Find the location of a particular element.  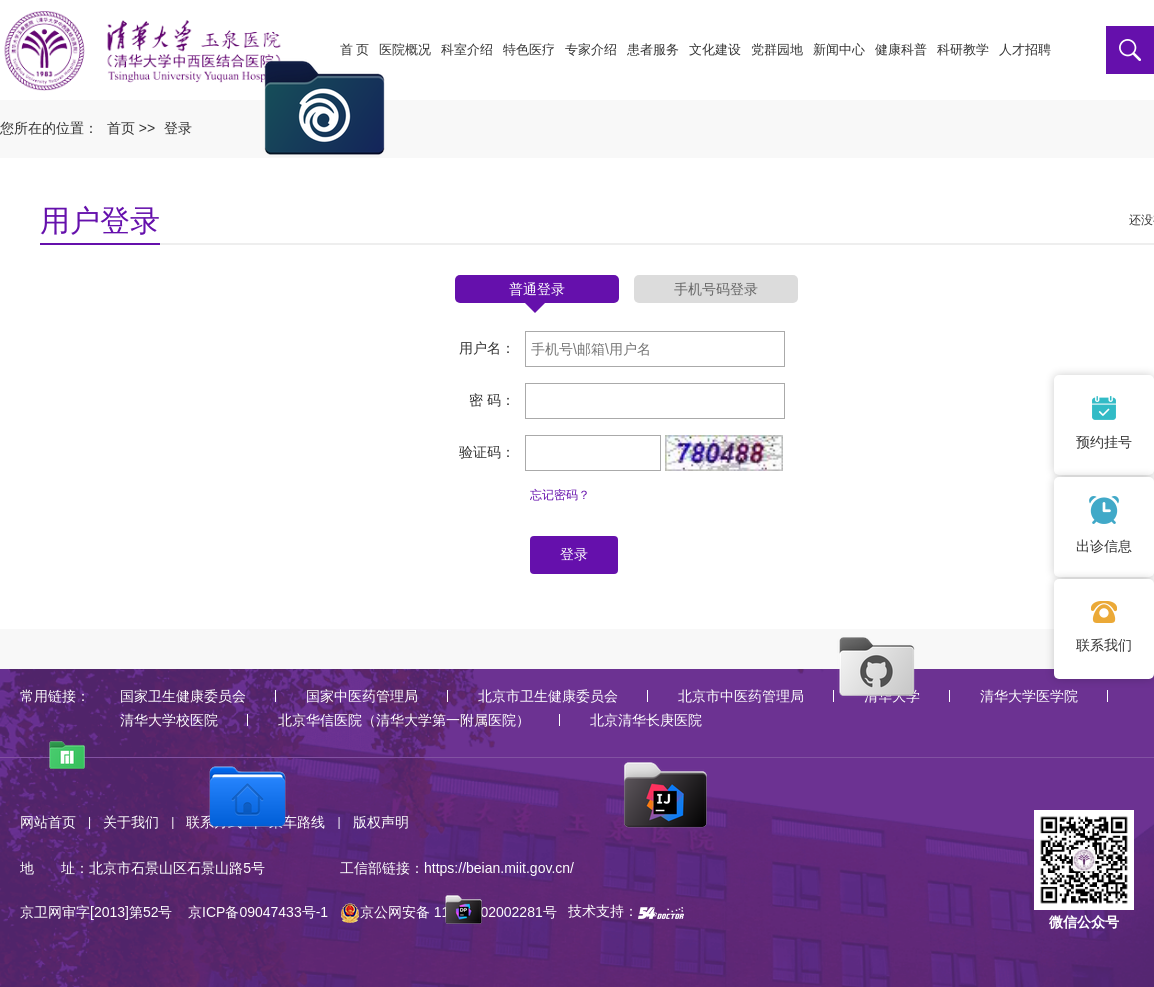

open folder containing JetBrains dotPeek projects is located at coordinates (463, 910).